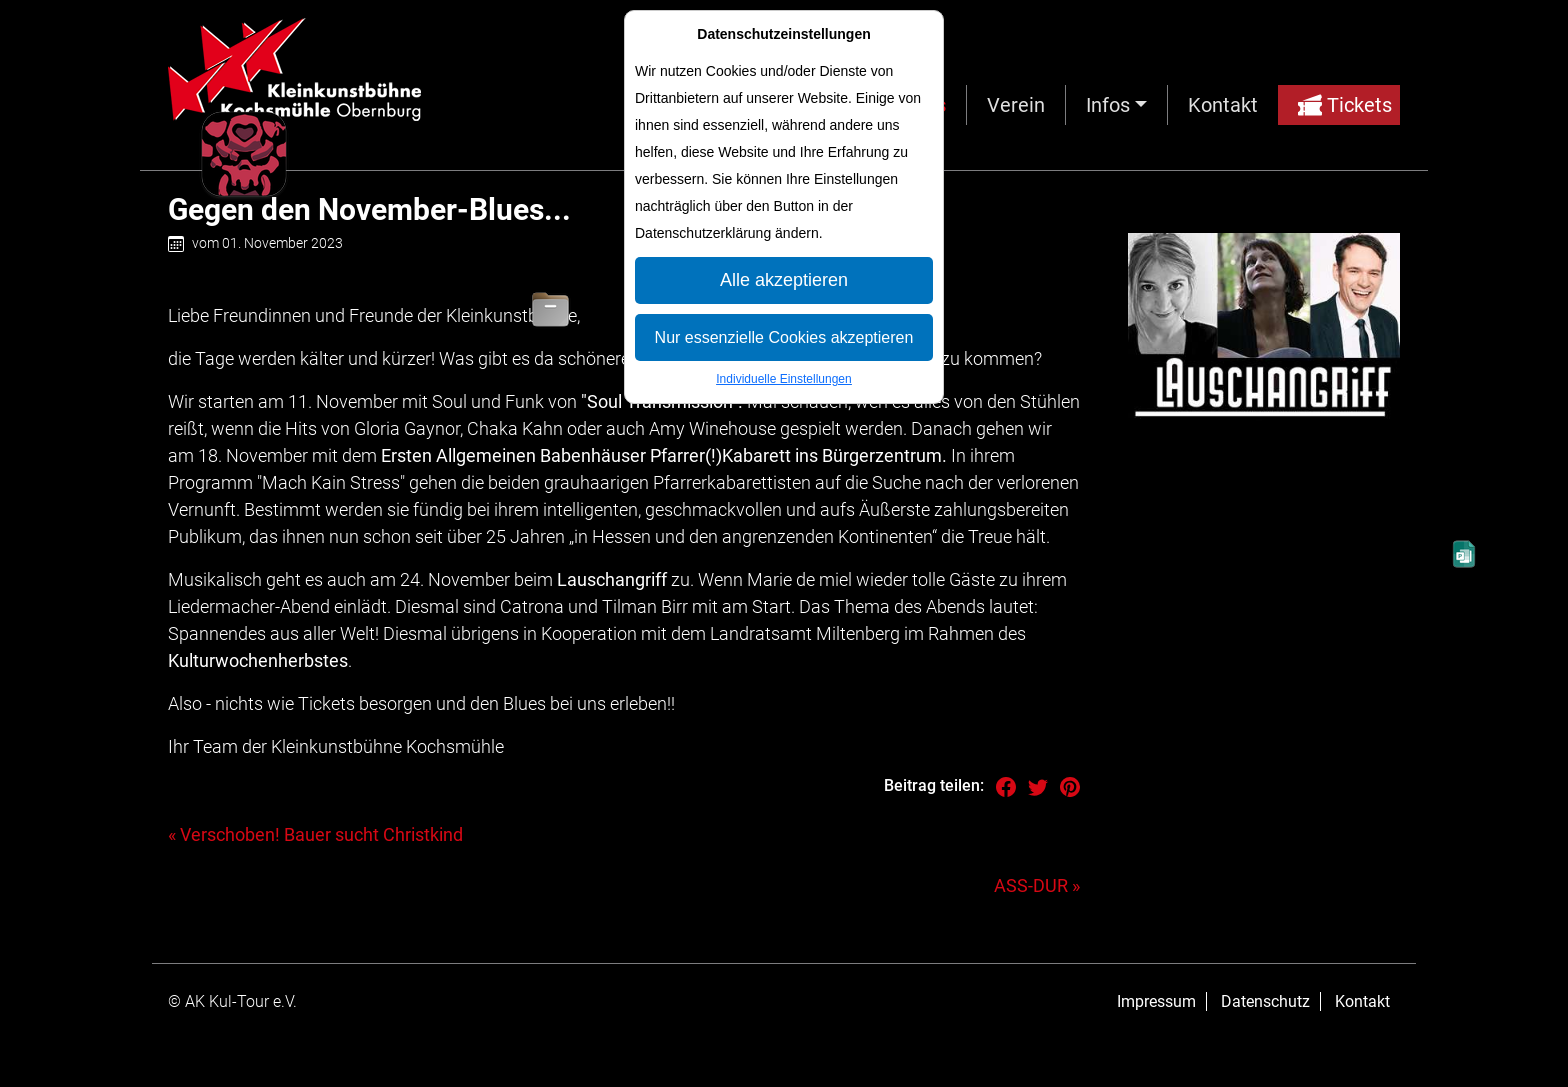 The height and width of the screenshot is (1087, 1568). I want to click on launch helltaker game, so click(244, 154).